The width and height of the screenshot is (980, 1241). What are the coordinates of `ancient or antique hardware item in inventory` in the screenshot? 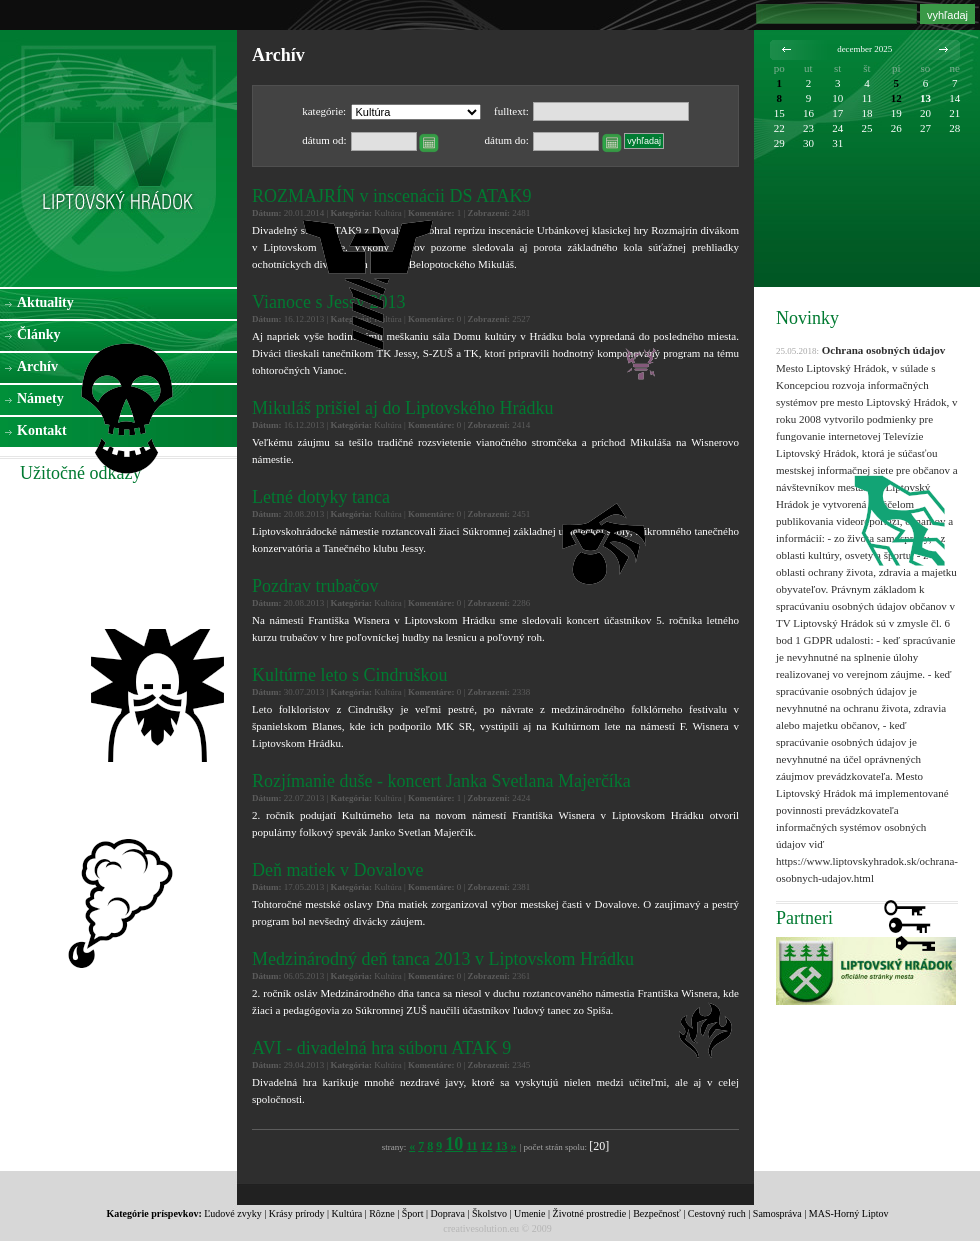 It's located at (368, 285).